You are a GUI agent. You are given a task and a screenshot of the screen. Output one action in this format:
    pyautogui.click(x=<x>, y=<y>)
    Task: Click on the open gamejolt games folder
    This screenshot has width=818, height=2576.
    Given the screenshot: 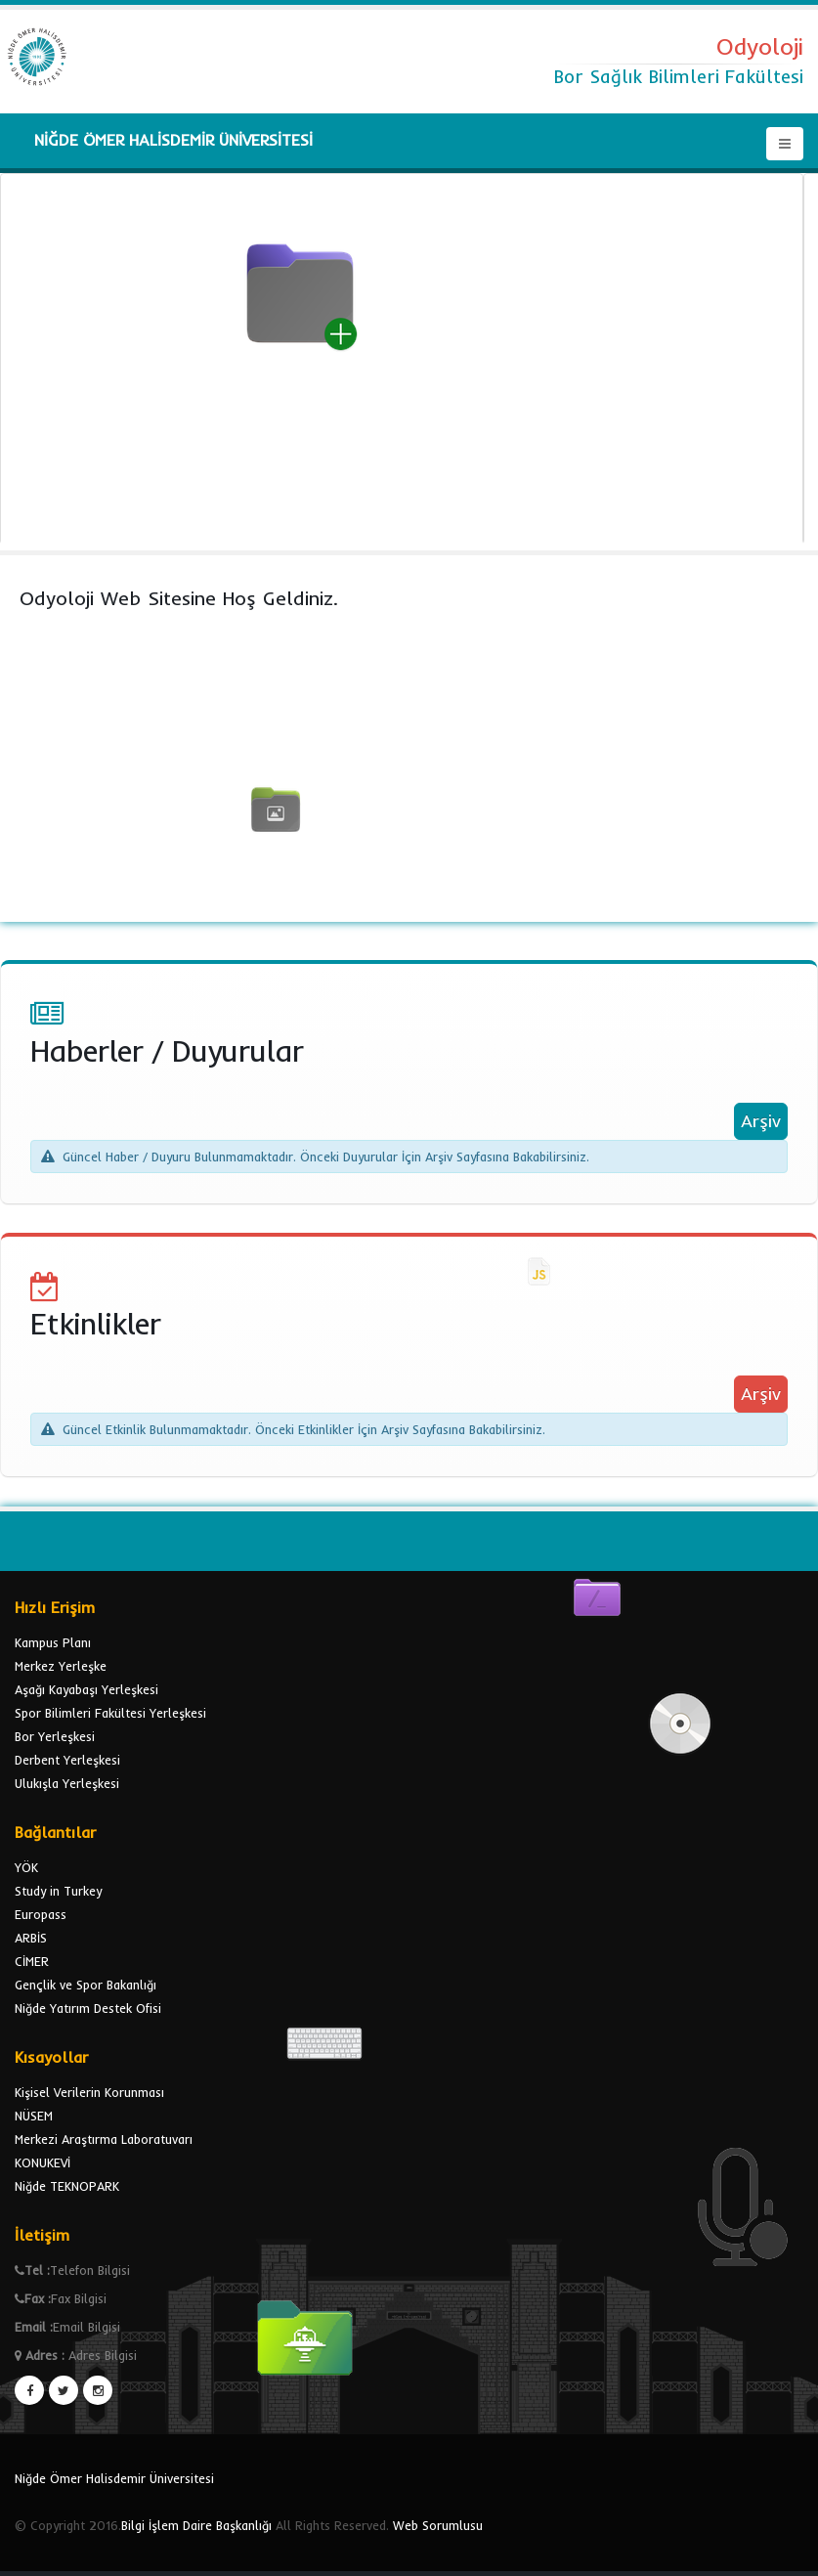 What is the action you would take?
    pyautogui.click(x=305, y=2340)
    